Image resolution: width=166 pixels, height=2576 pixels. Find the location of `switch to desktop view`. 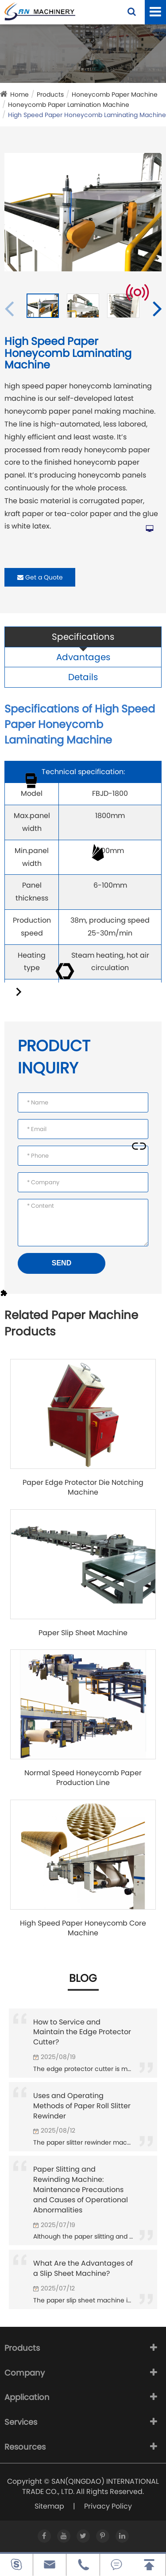

switch to desktop view is located at coordinates (150, 529).